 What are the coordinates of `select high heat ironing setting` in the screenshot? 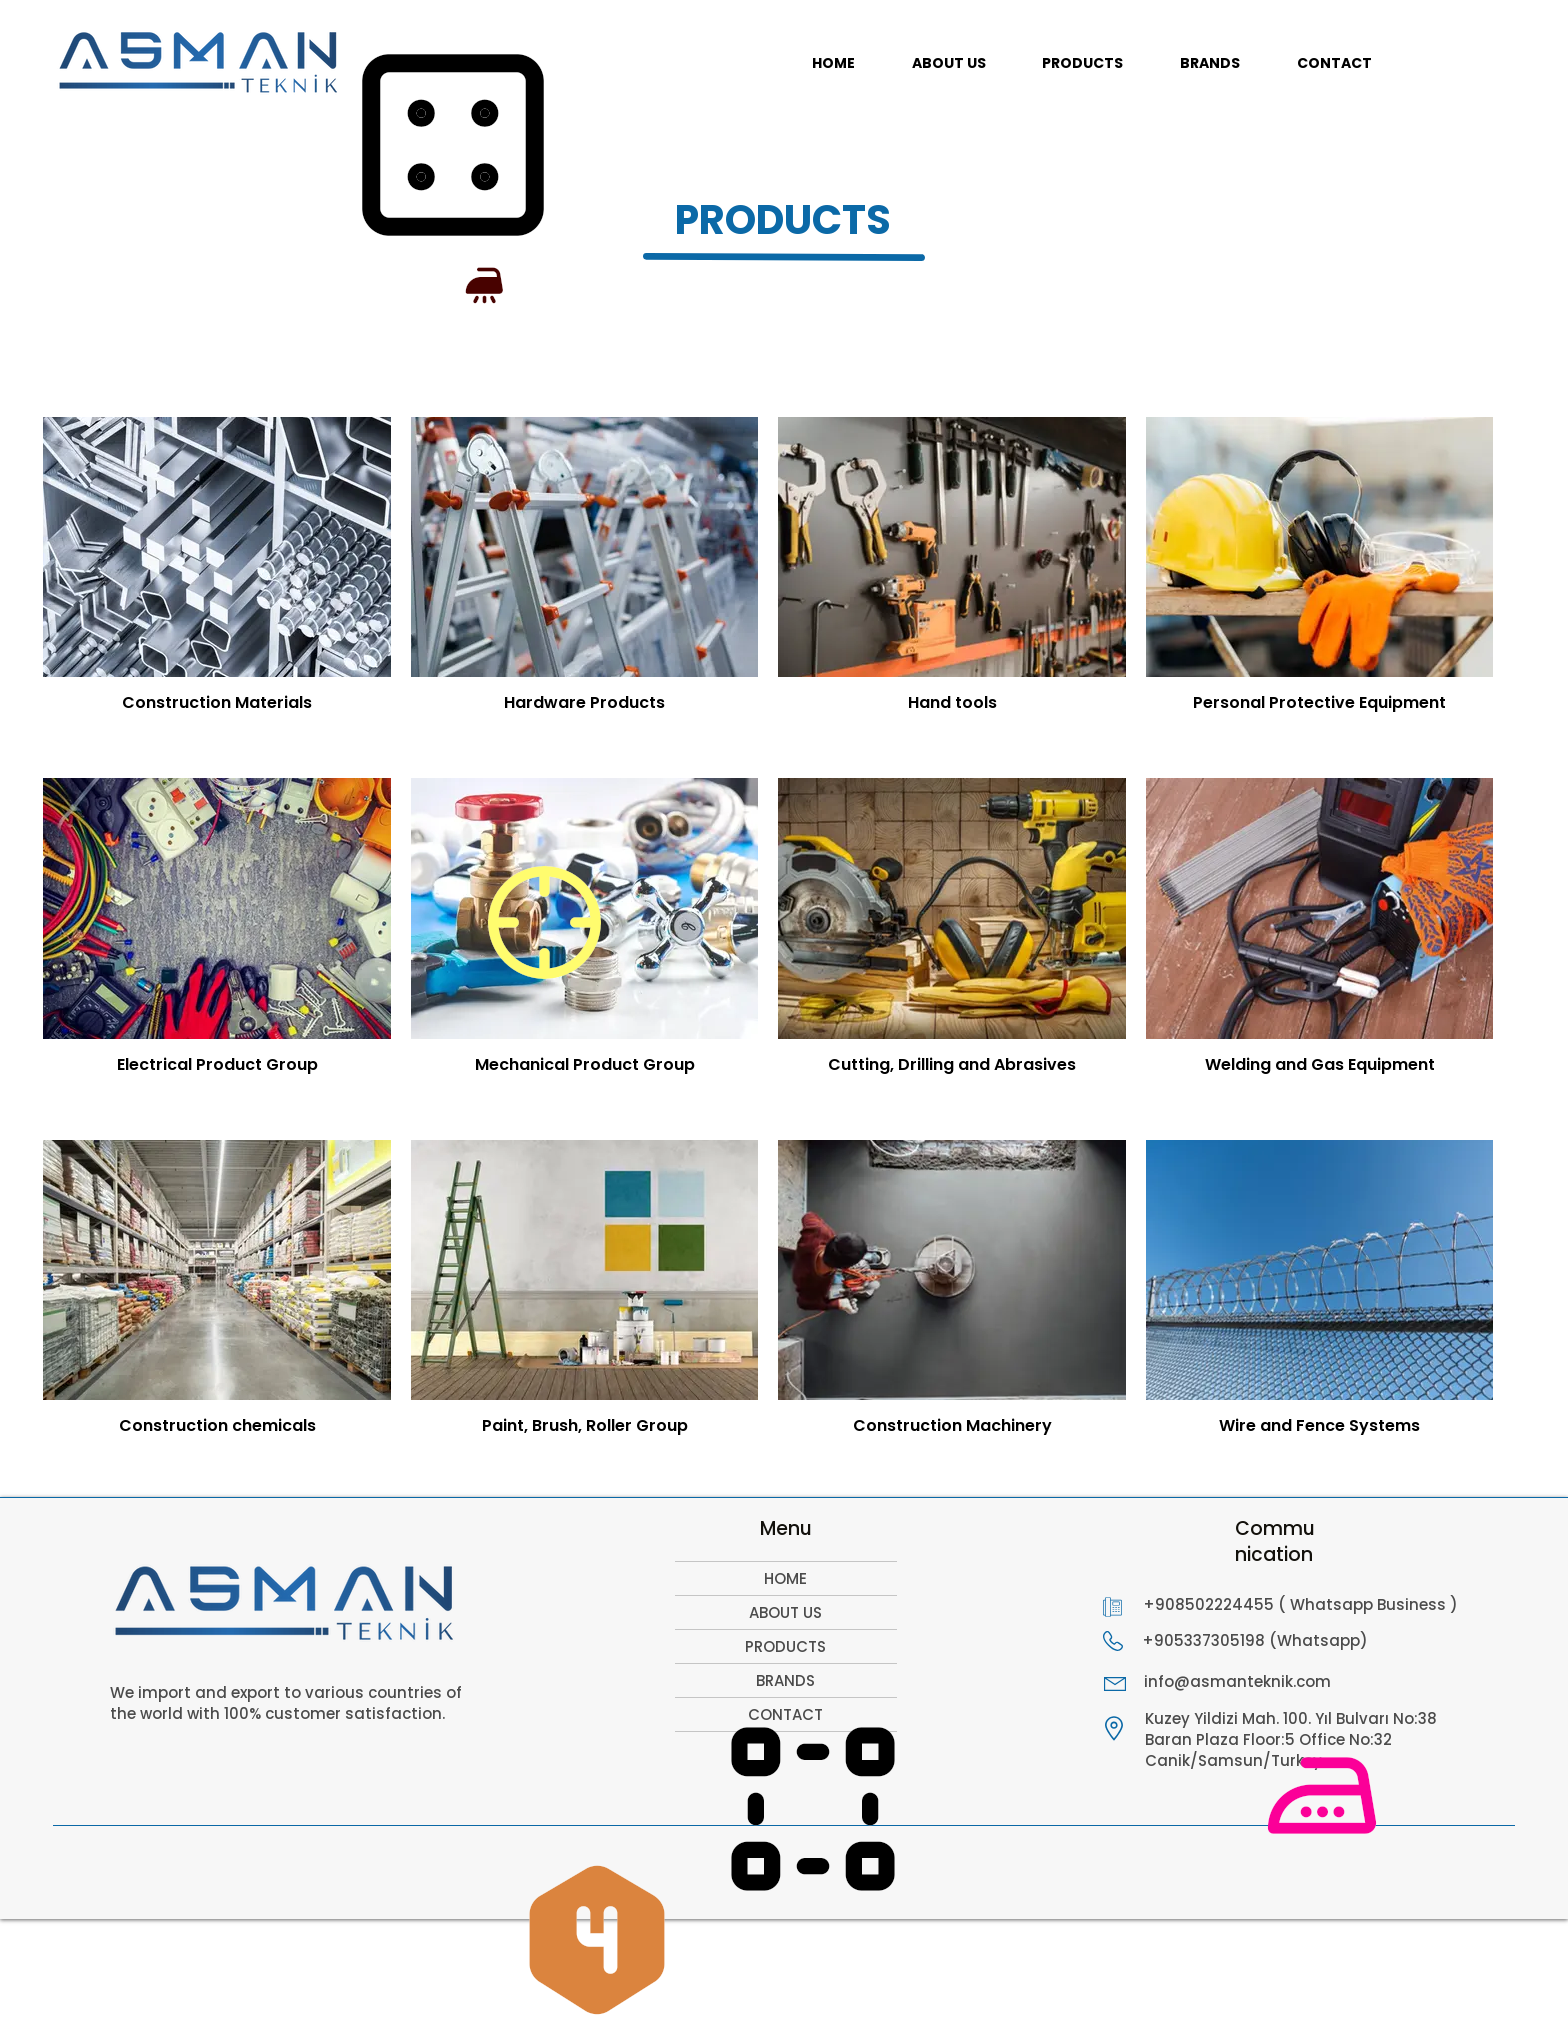 It's located at (1322, 1795).